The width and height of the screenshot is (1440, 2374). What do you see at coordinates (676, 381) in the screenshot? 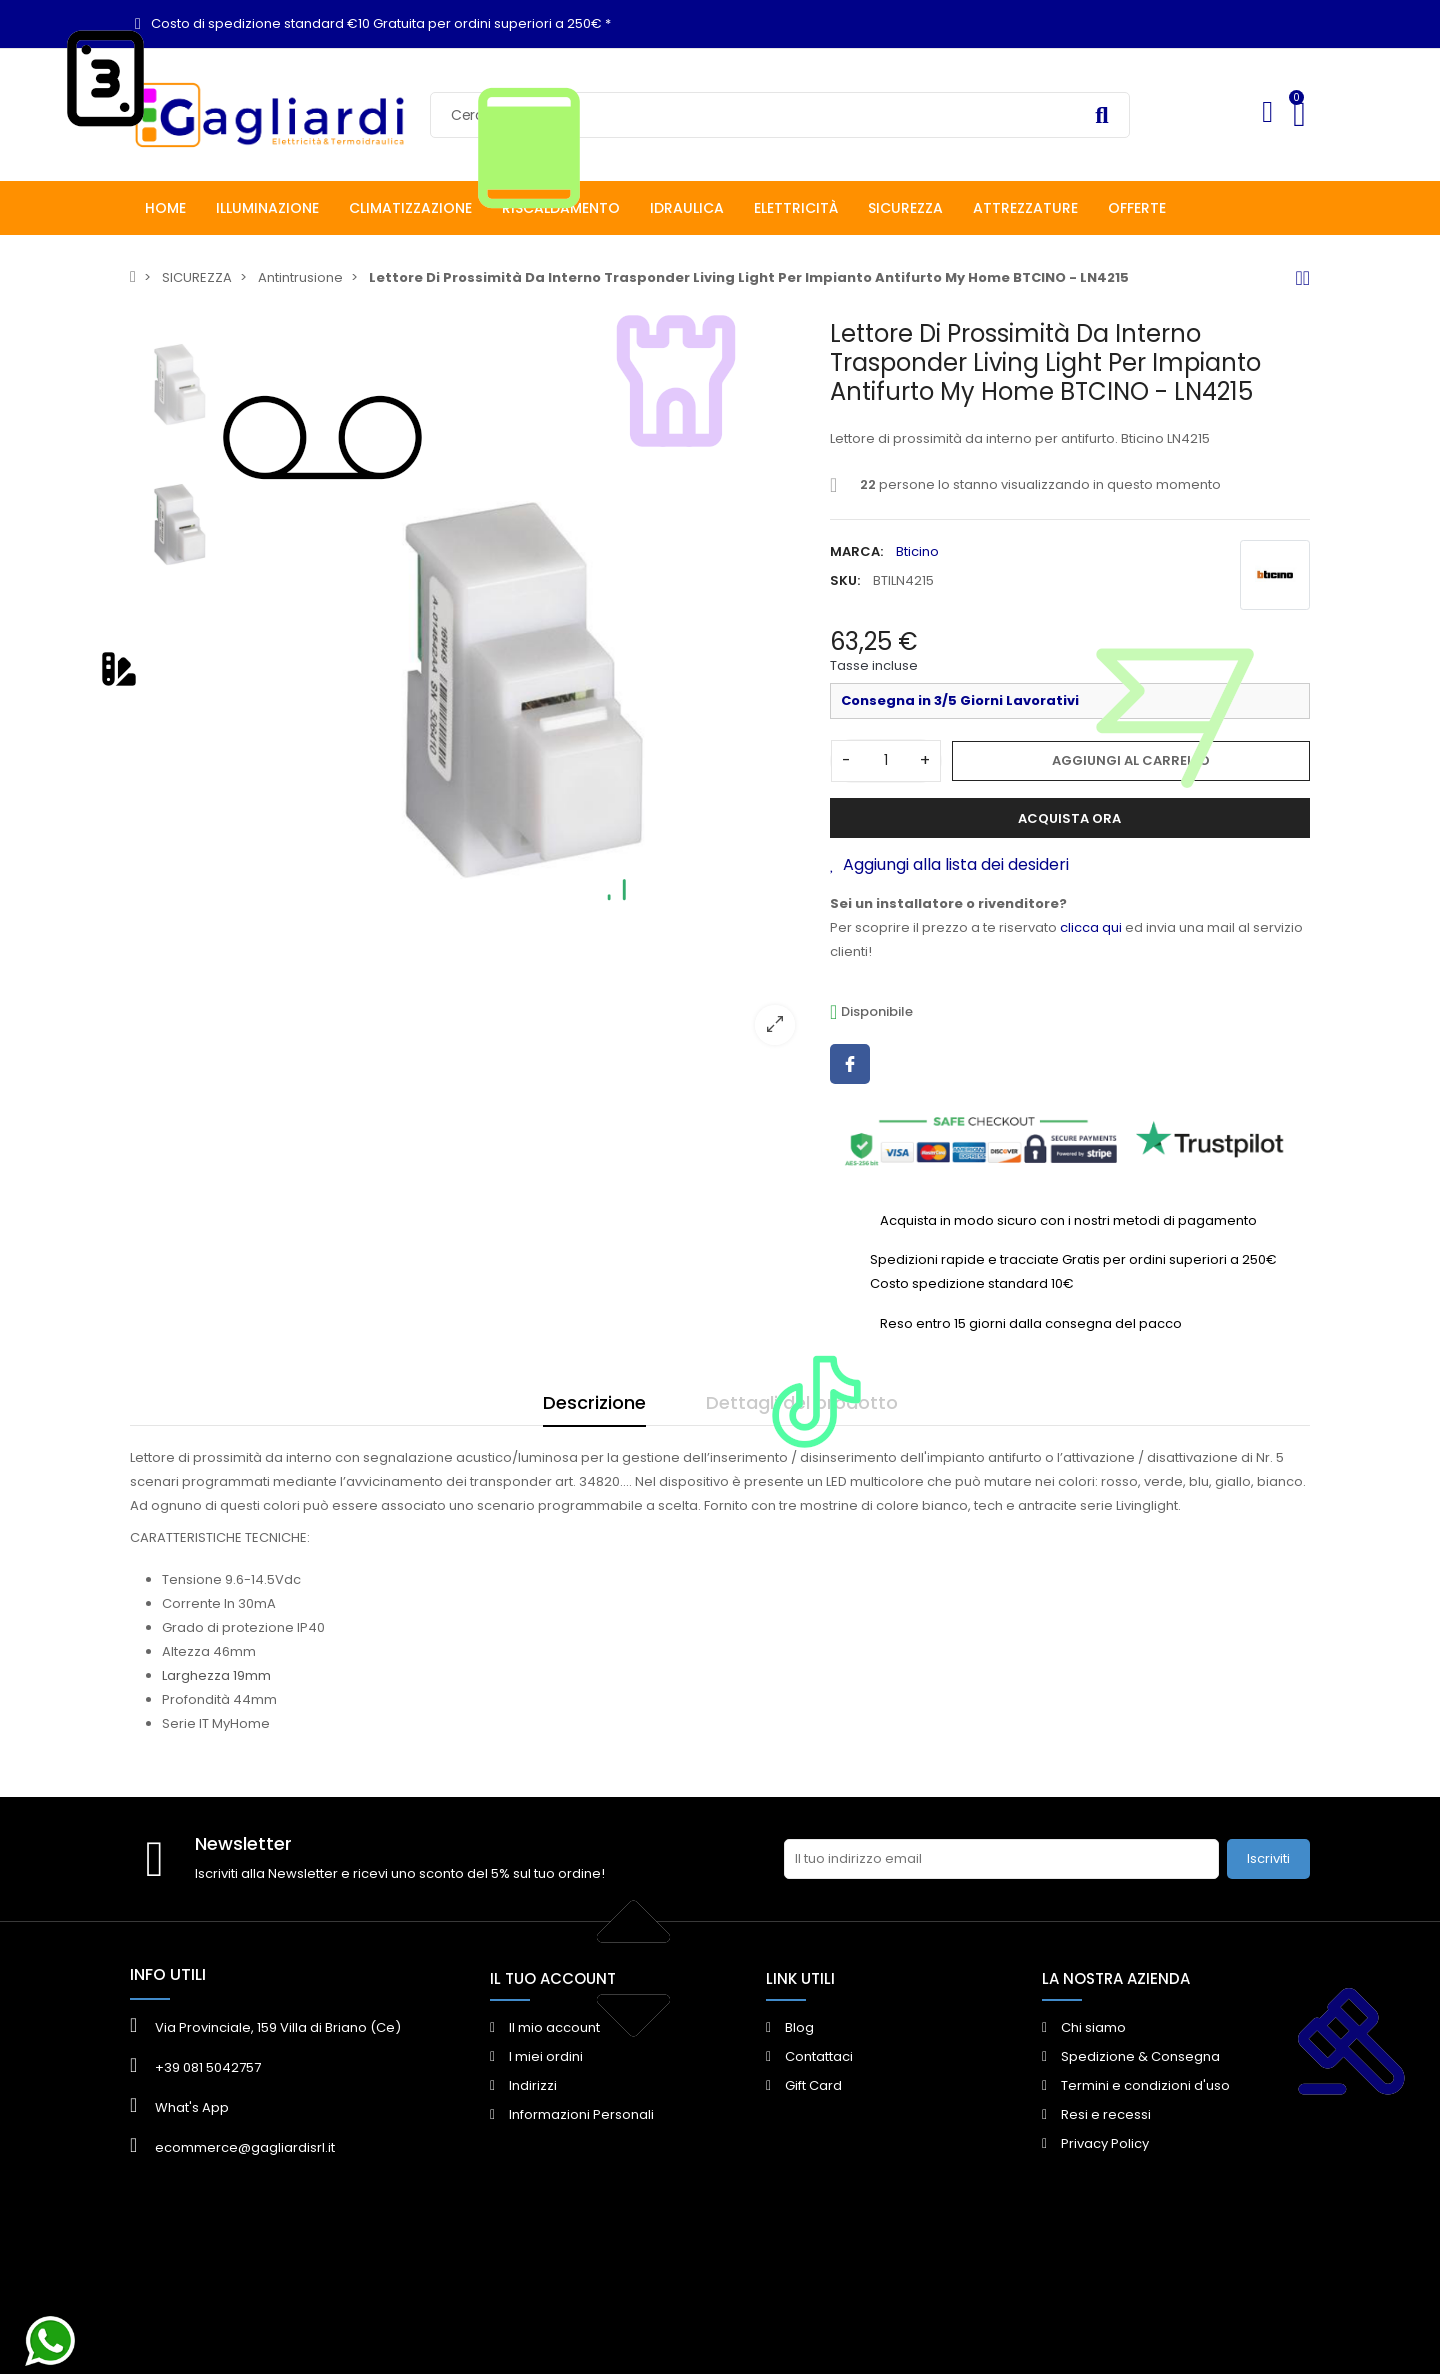
I see `access castle or fortress-themed game` at bounding box center [676, 381].